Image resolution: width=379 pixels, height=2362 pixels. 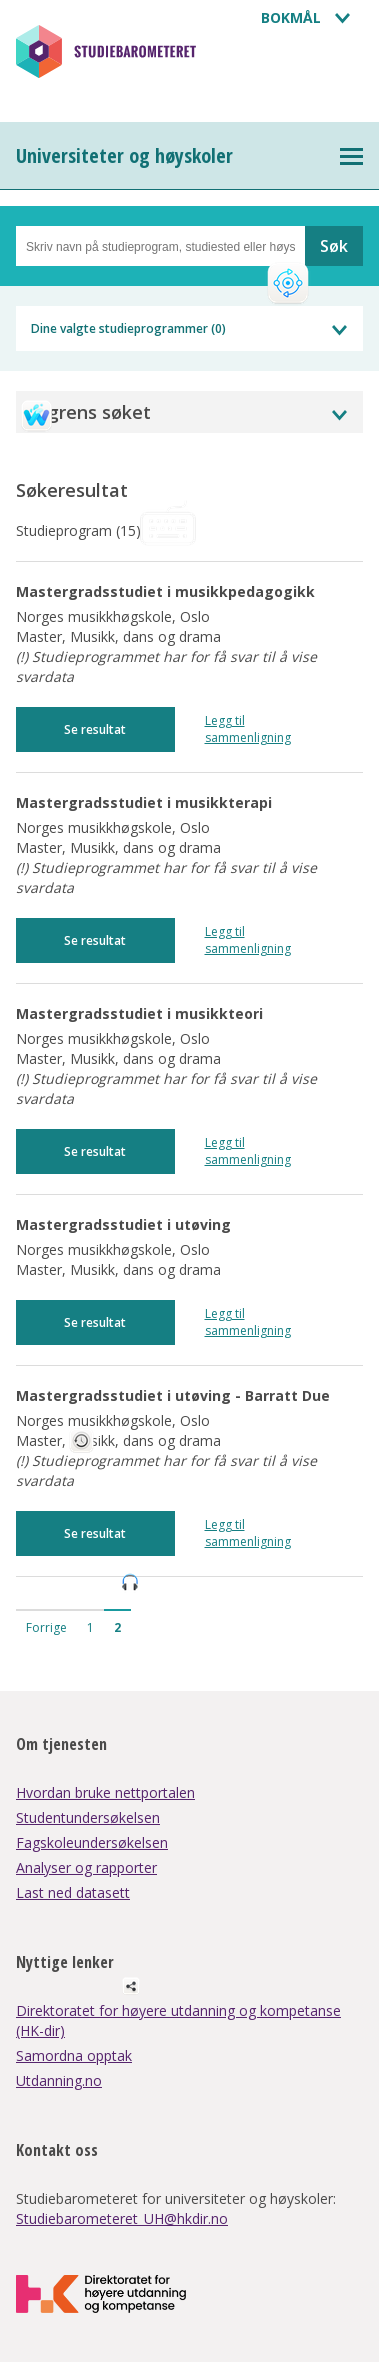 What do you see at coordinates (81, 1440) in the screenshot?
I see `open déjà dup backup utility` at bounding box center [81, 1440].